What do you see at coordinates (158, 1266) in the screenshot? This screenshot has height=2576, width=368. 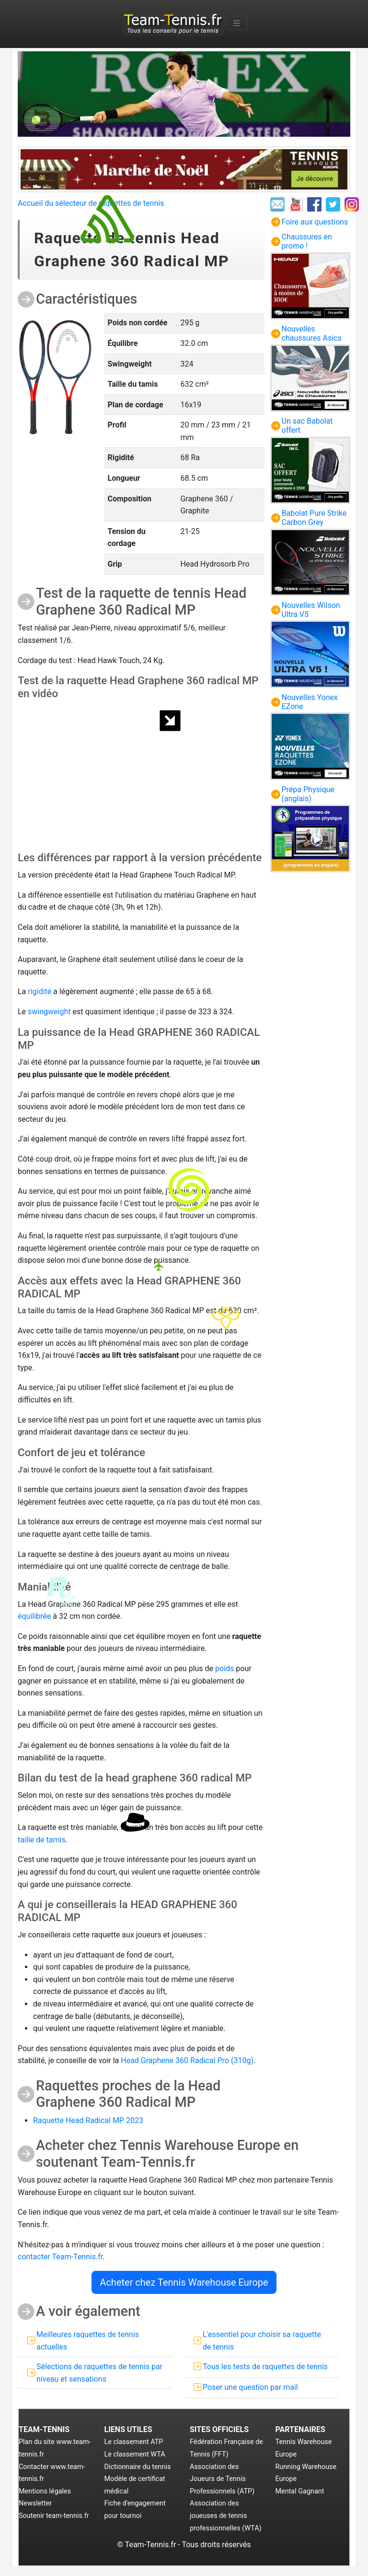 I see `enable airplane mode` at bounding box center [158, 1266].